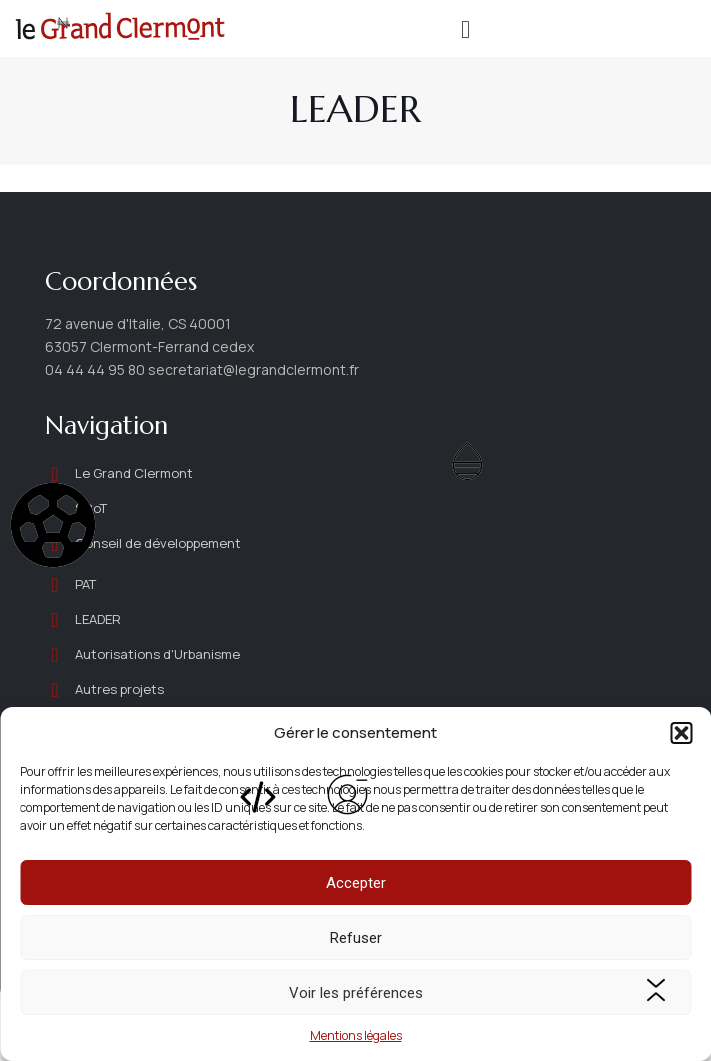 Image resolution: width=711 pixels, height=1061 pixels. What do you see at coordinates (656, 990) in the screenshot?
I see `collapse or minimize an expanded section` at bounding box center [656, 990].